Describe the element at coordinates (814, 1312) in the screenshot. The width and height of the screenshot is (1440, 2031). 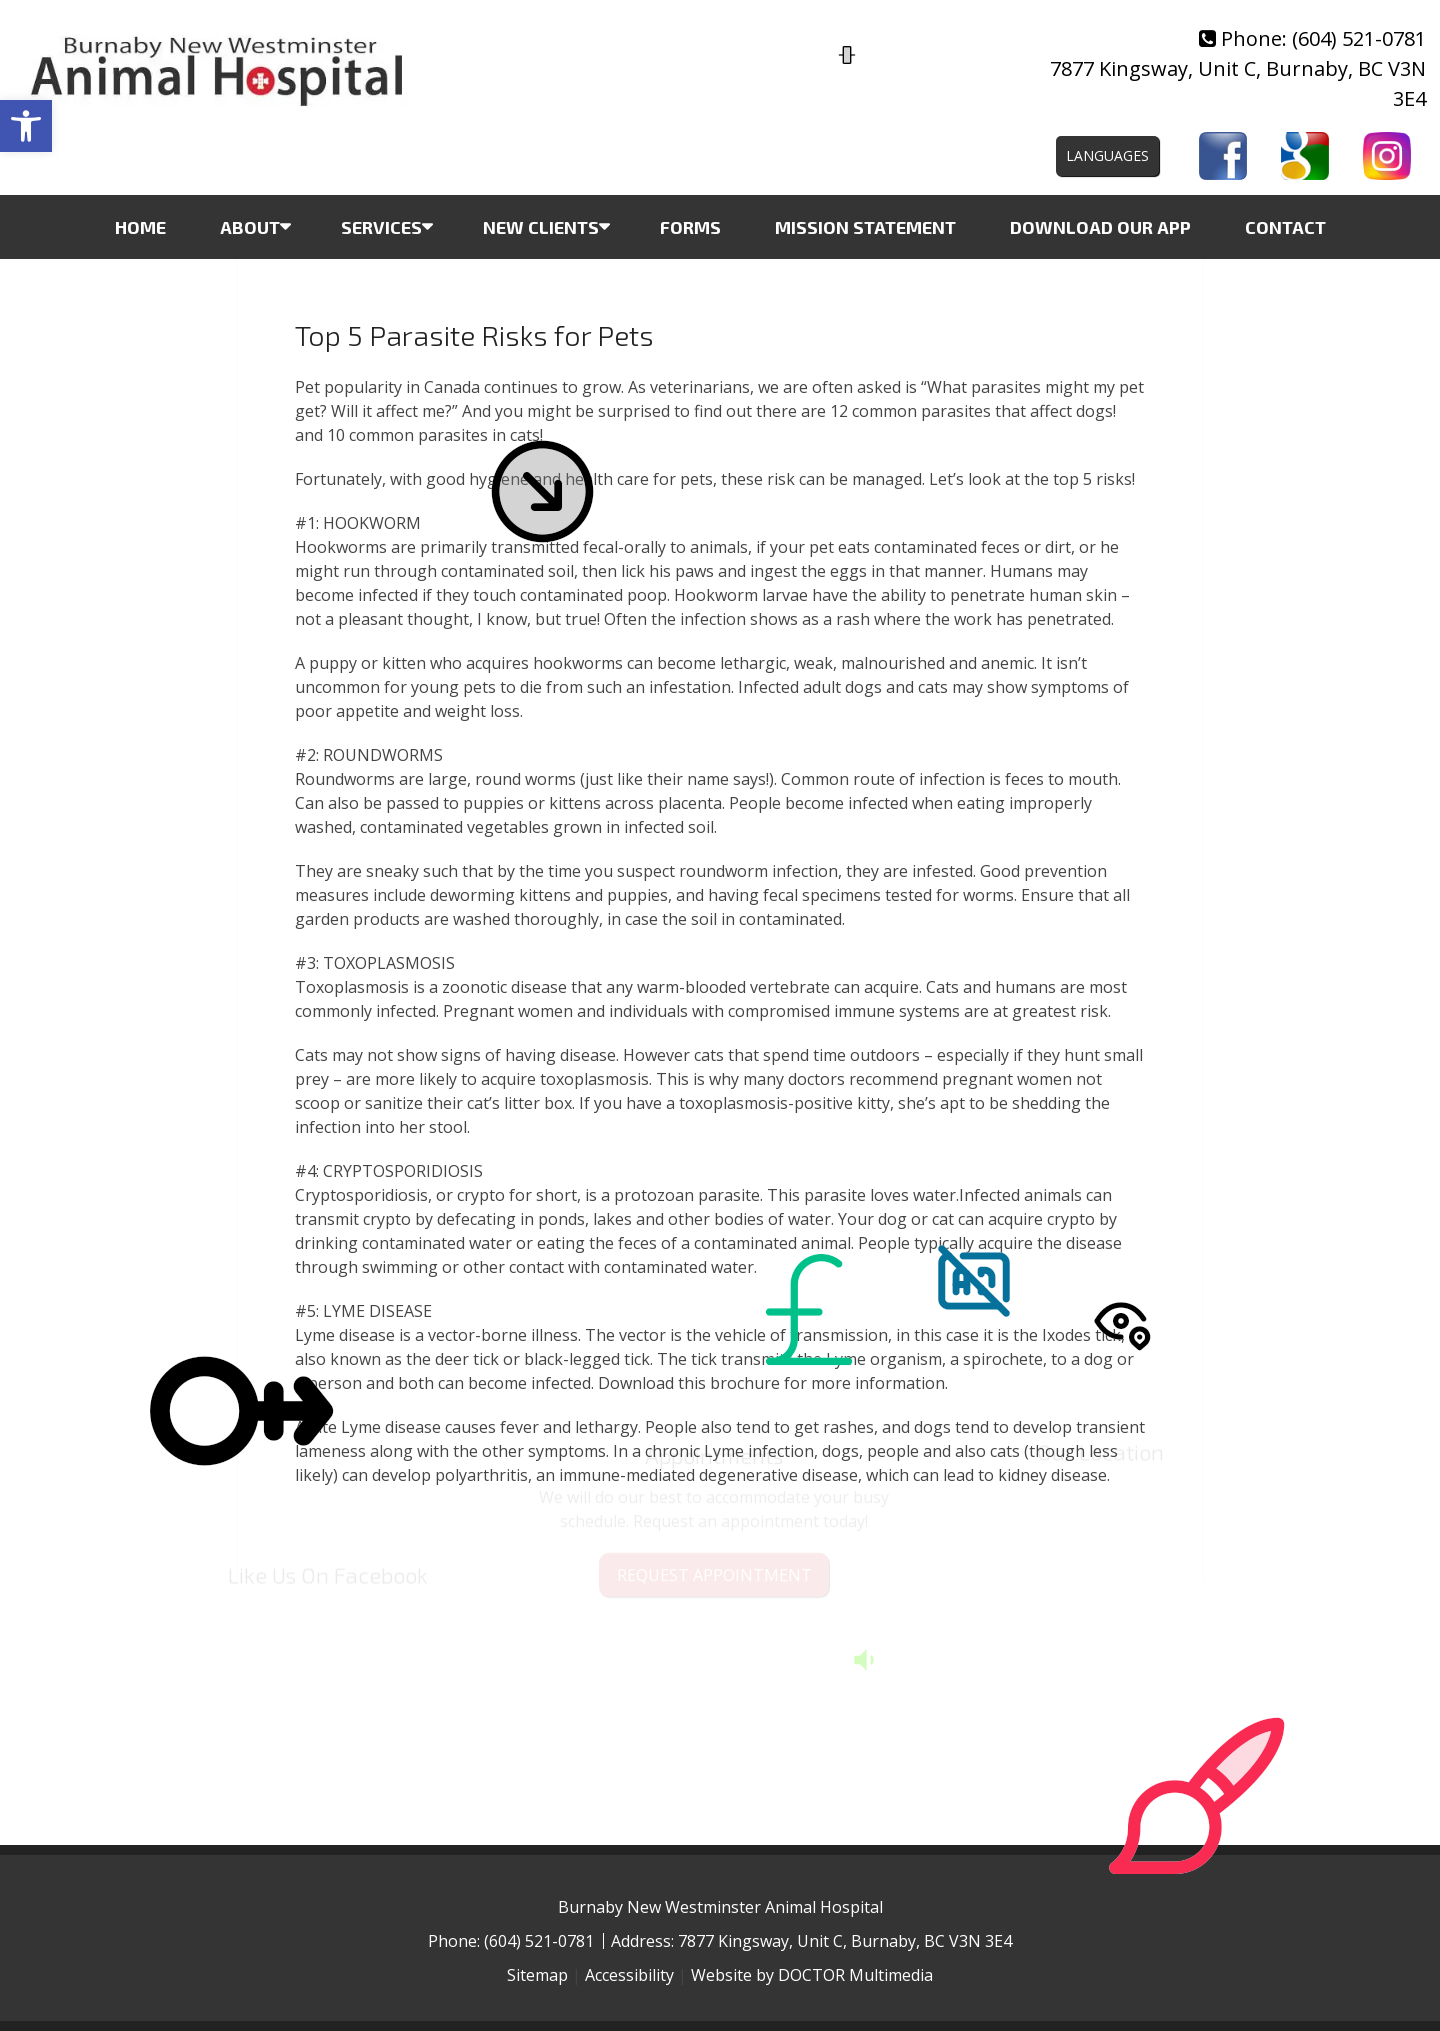
I see `indicates british pound sterling currency` at that location.